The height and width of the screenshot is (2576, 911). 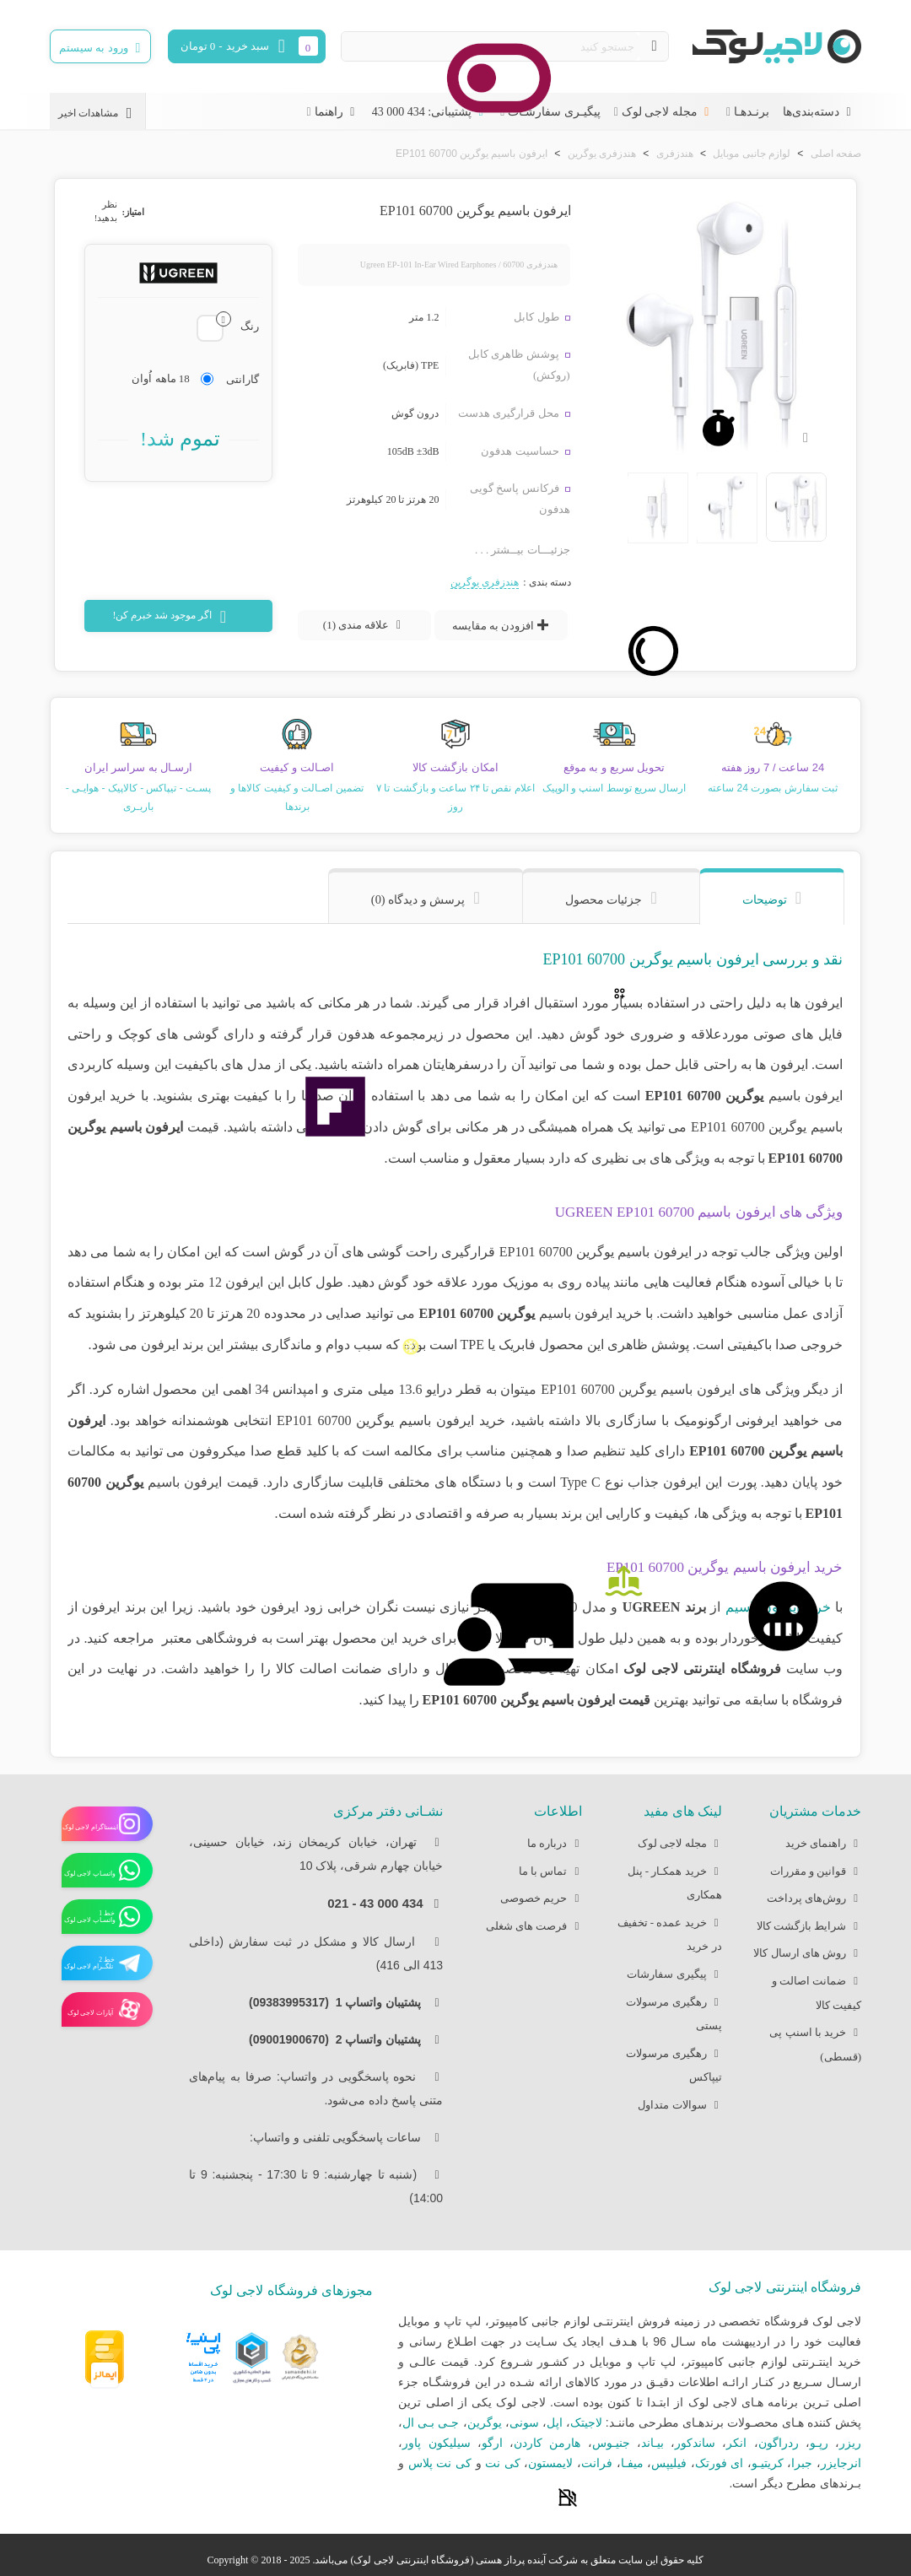 I want to click on indicates an awkward or uncomfortable status, so click(x=783, y=1616).